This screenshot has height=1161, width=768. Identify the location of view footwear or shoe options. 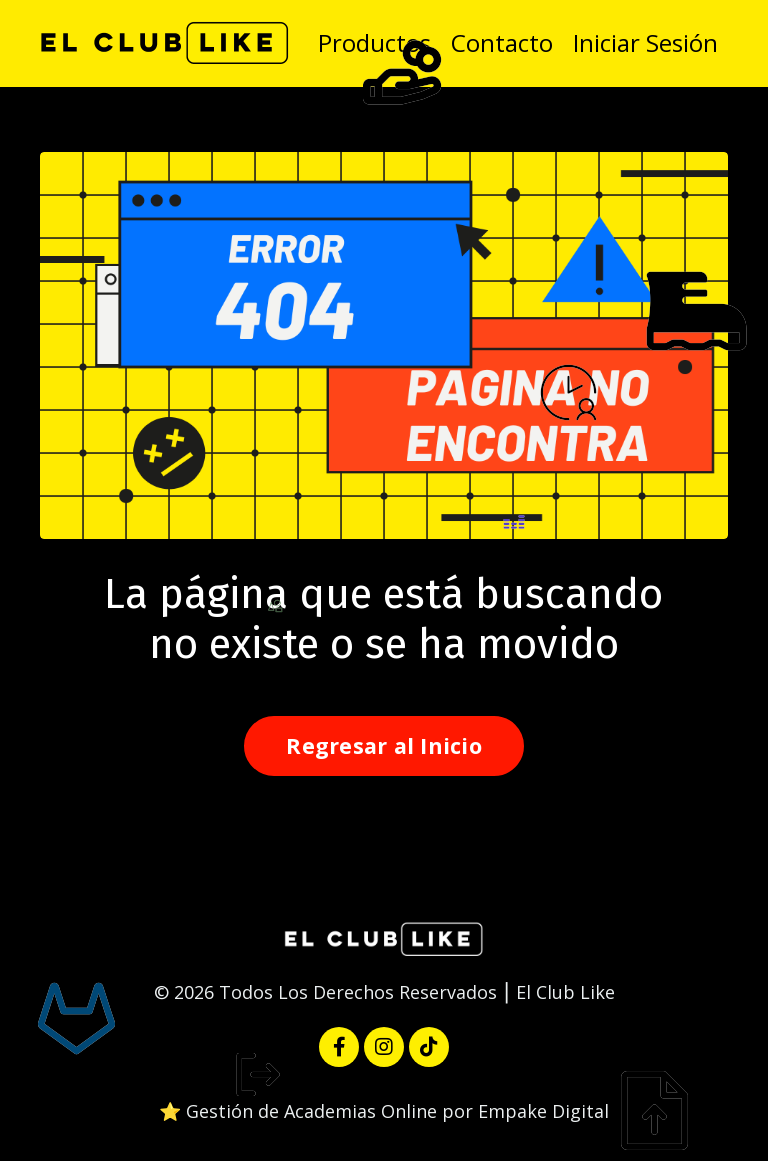
(693, 311).